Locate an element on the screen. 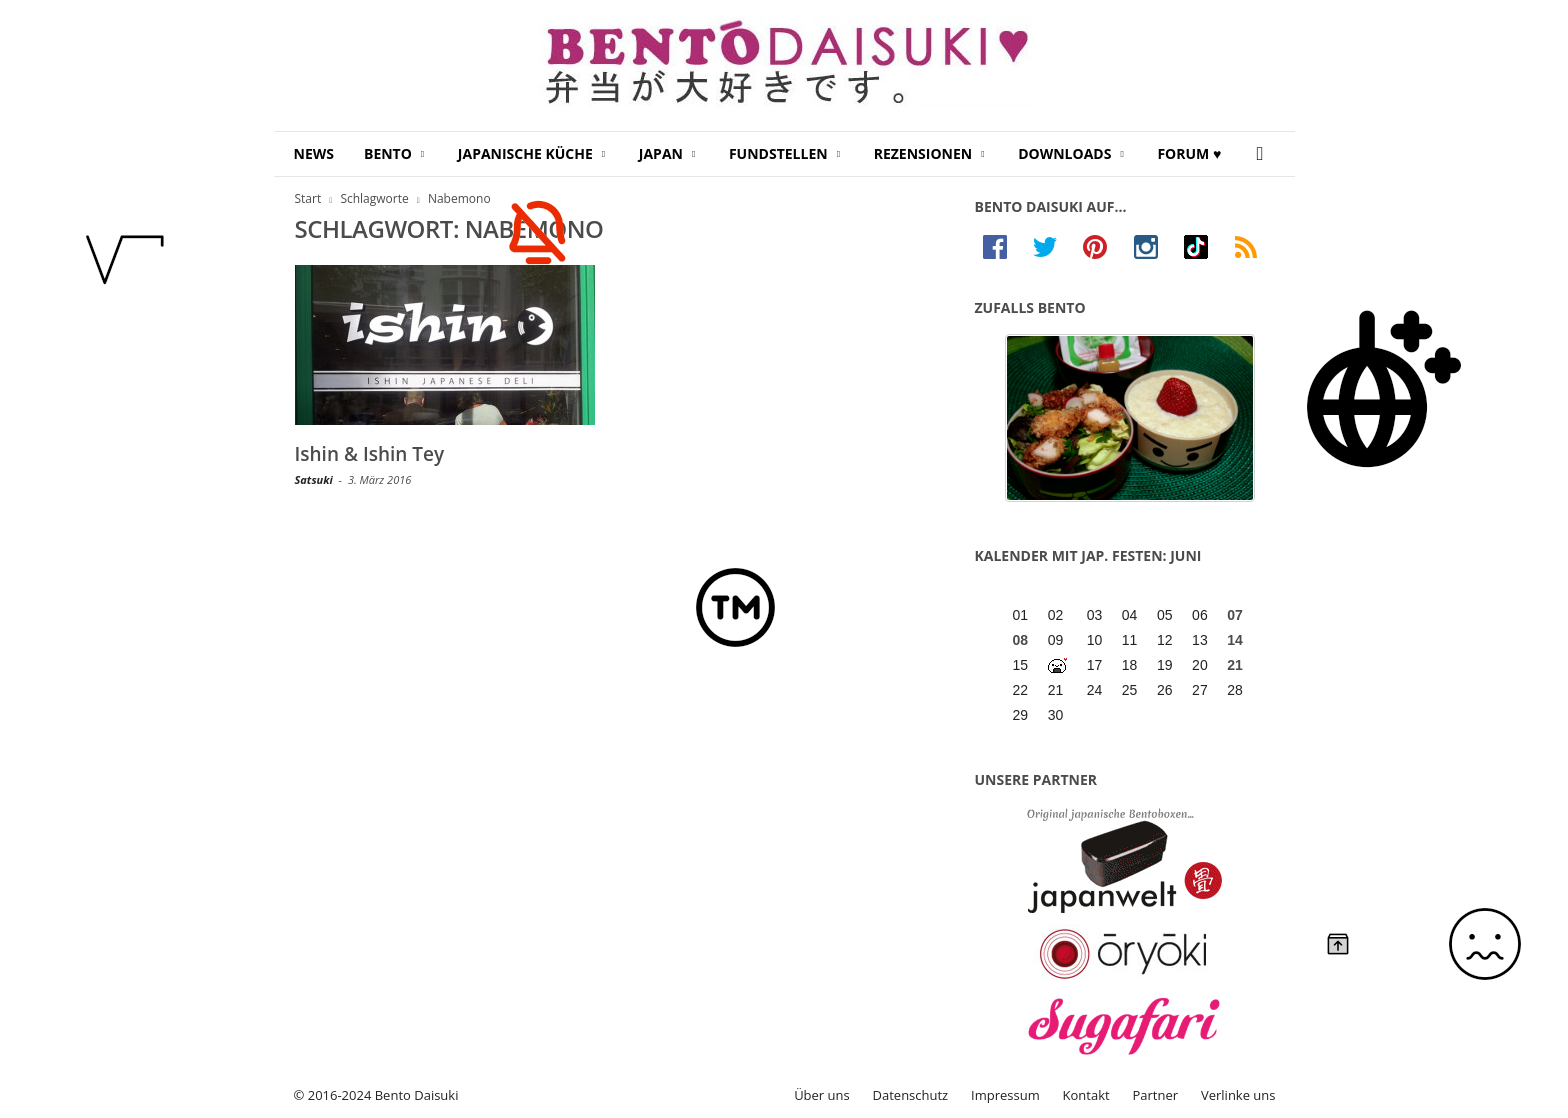 Image resolution: width=1568 pixels, height=1118 pixels. upload or export a package is located at coordinates (1338, 944).